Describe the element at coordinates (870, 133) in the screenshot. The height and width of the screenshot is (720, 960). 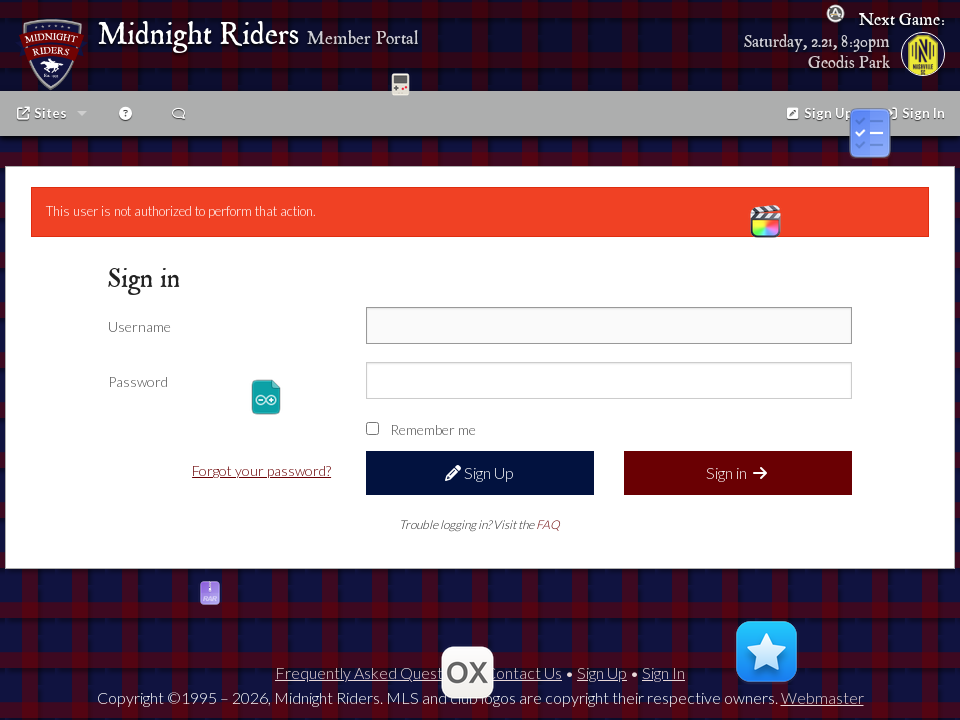
I see `open your to-do list app` at that location.